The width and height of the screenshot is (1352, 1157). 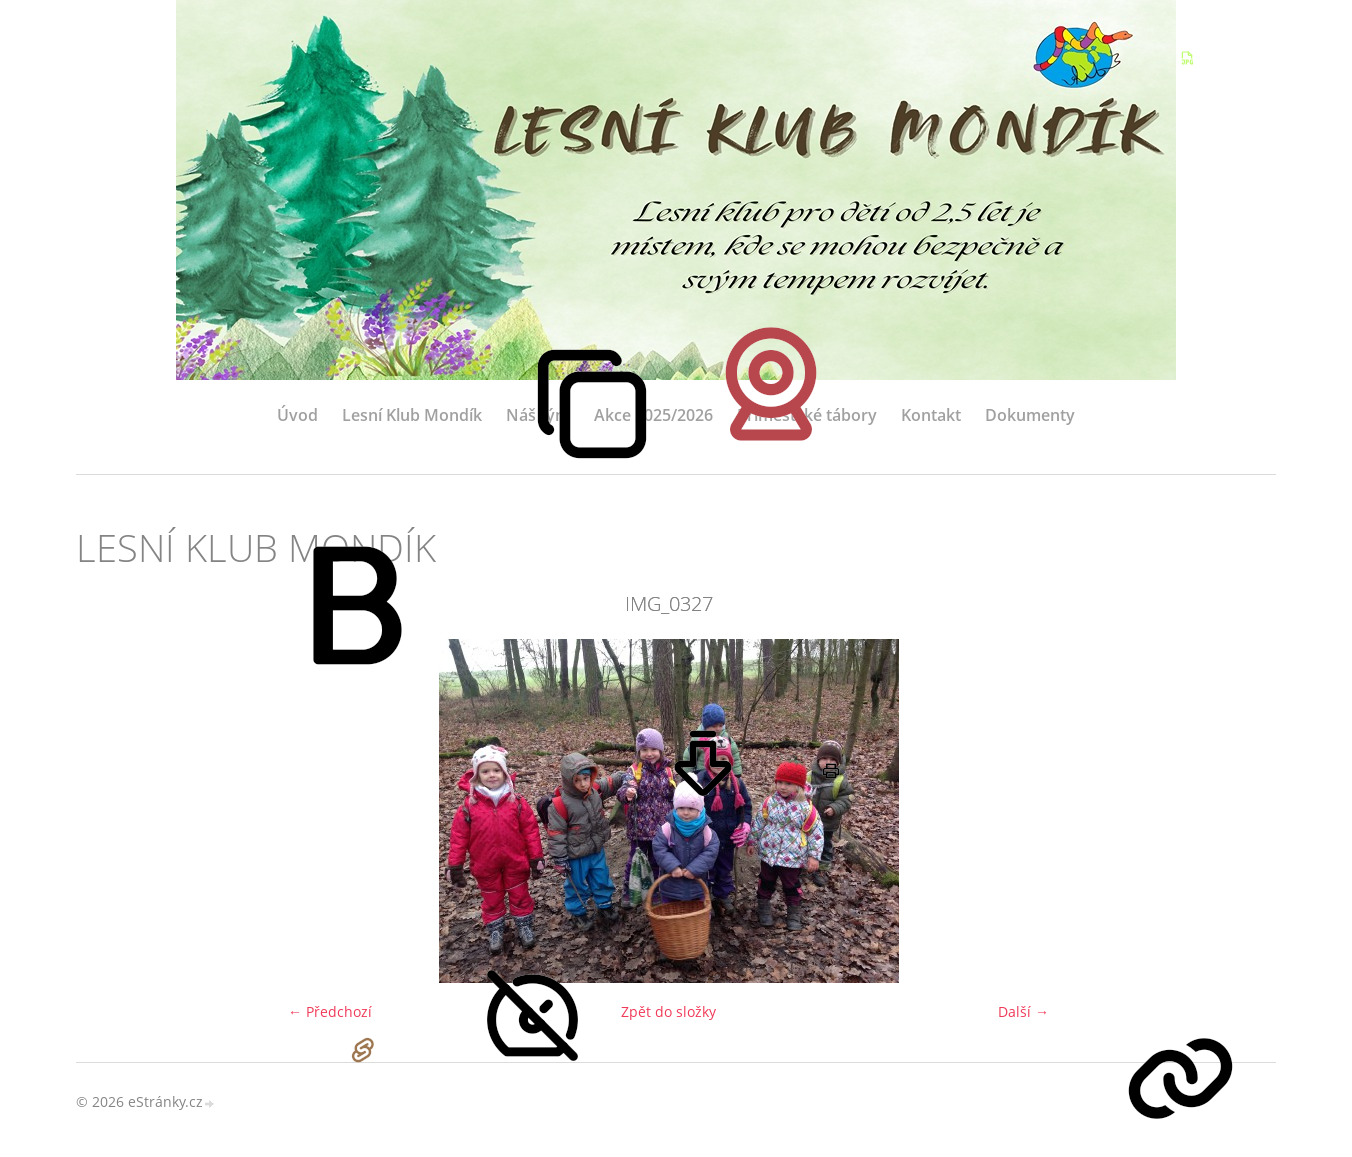 I want to click on dashboard view is disabled or unavailable, so click(x=532, y=1015).